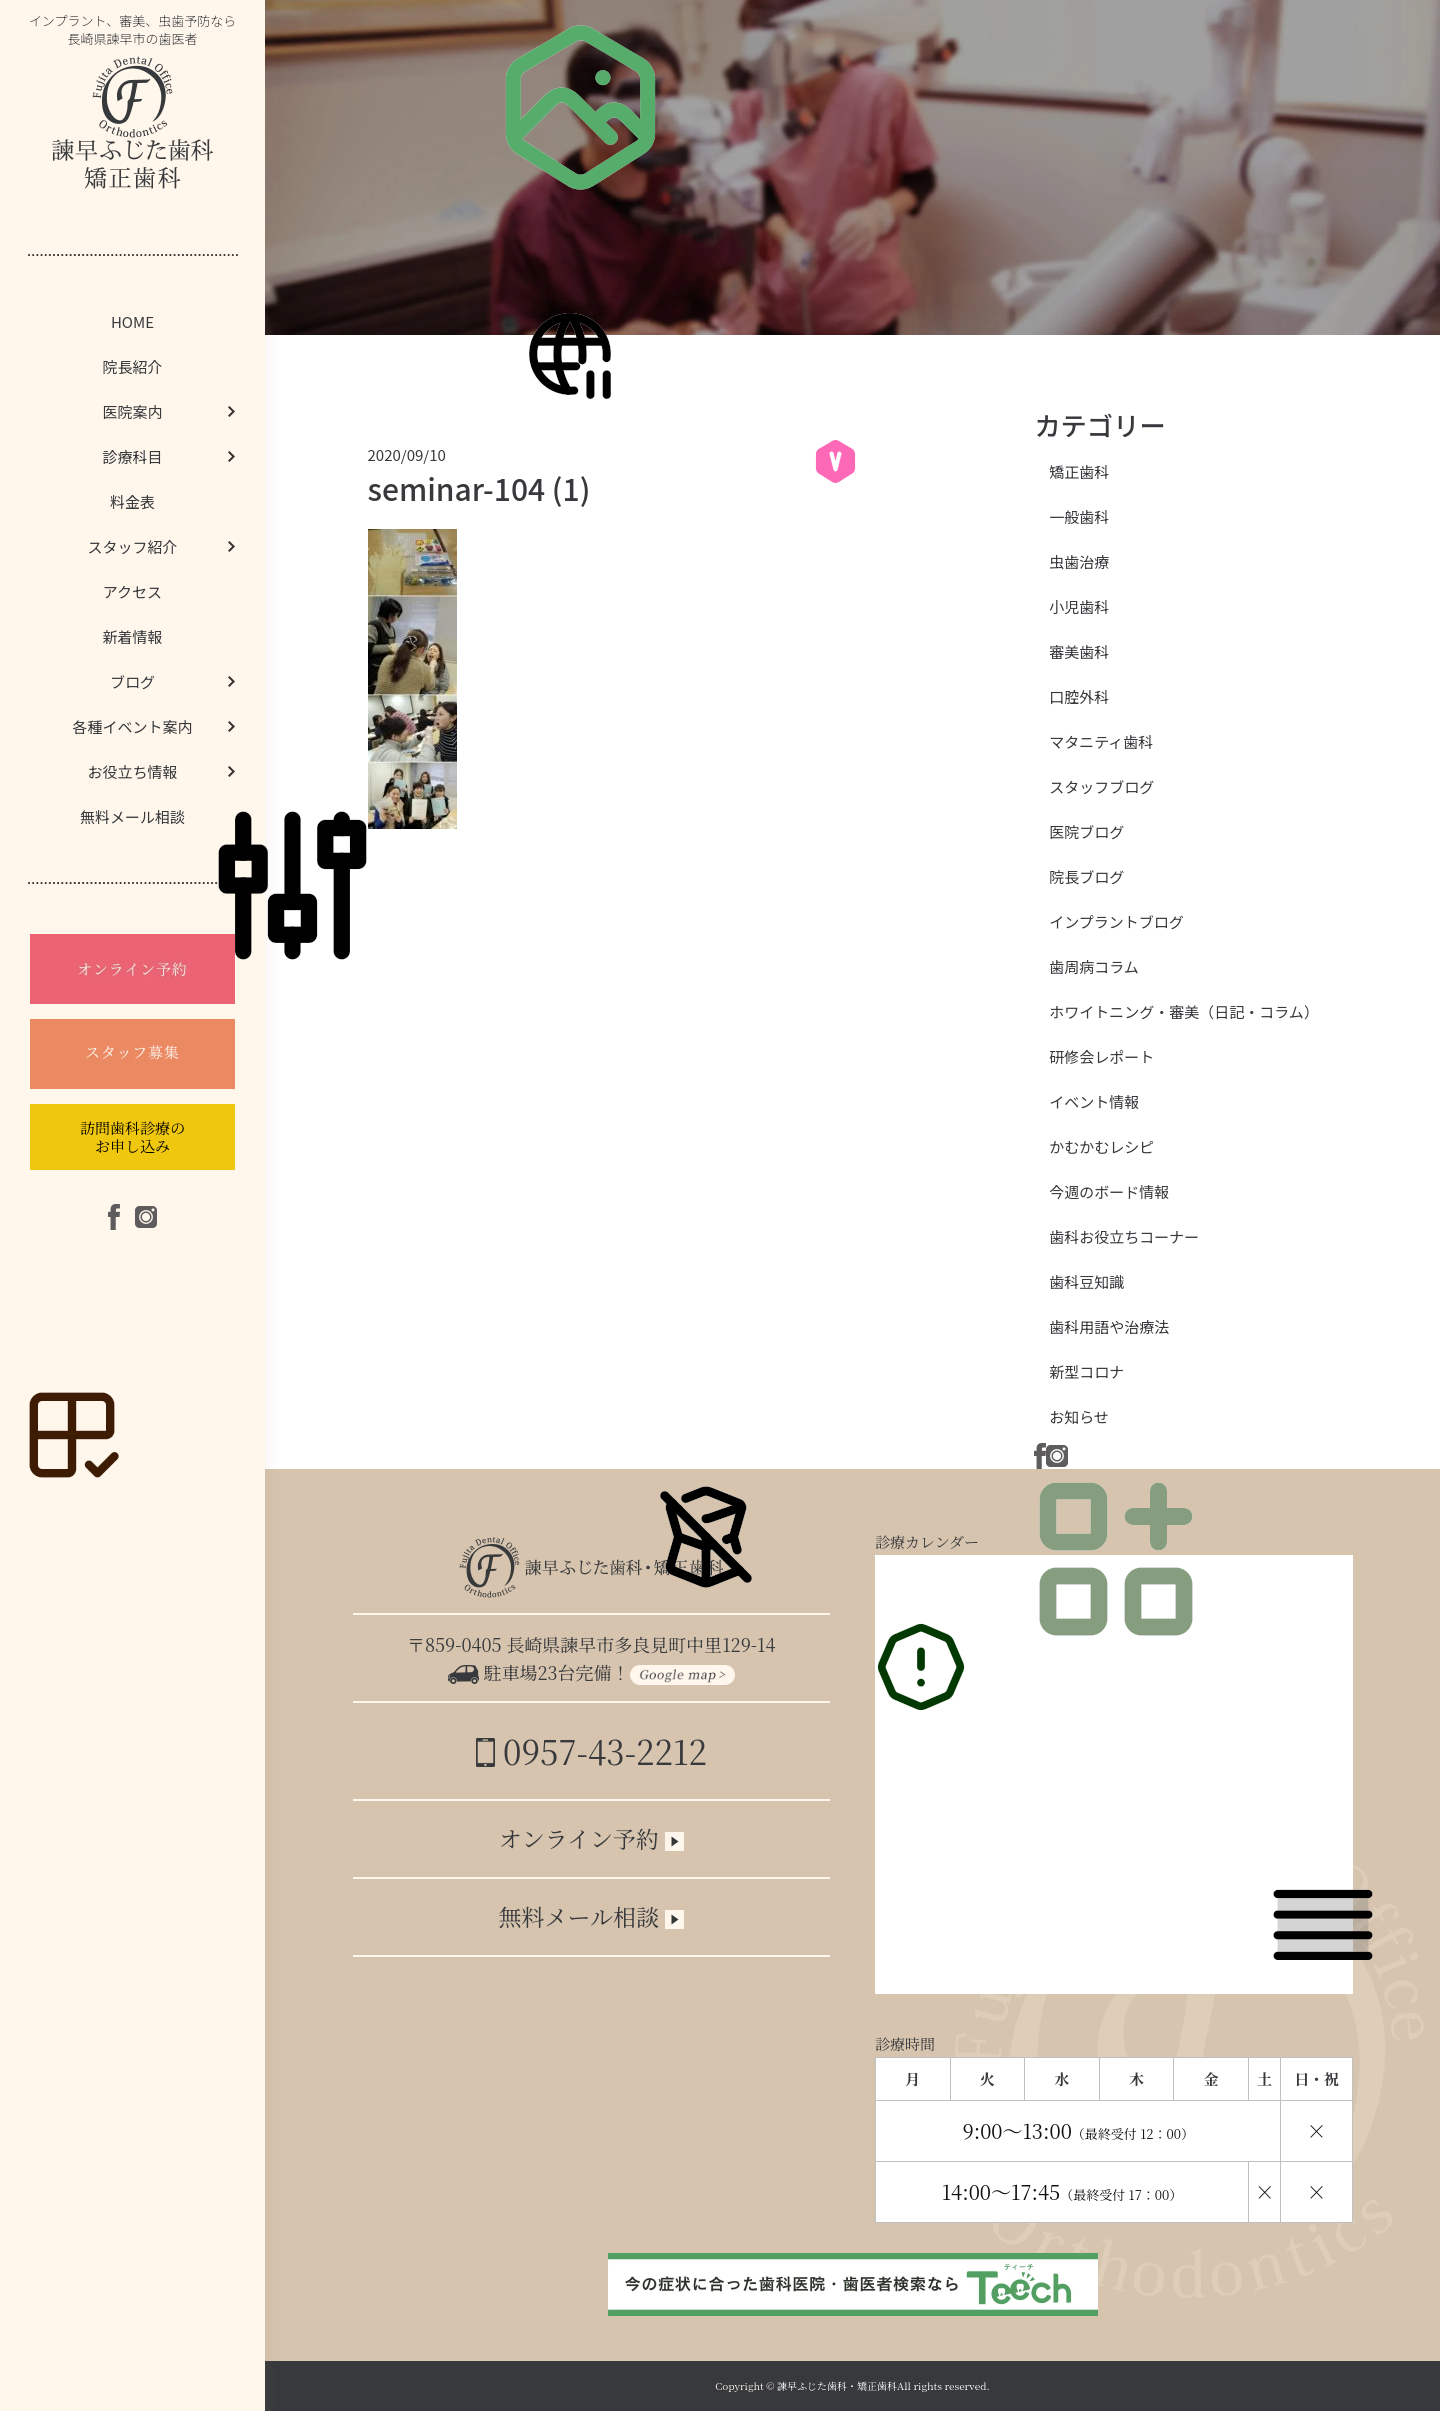  What do you see at coordinates (72, 1435) in the screenshot?
I see `indicates all items in a grid view are selected` at bounding box center [72, 1435].